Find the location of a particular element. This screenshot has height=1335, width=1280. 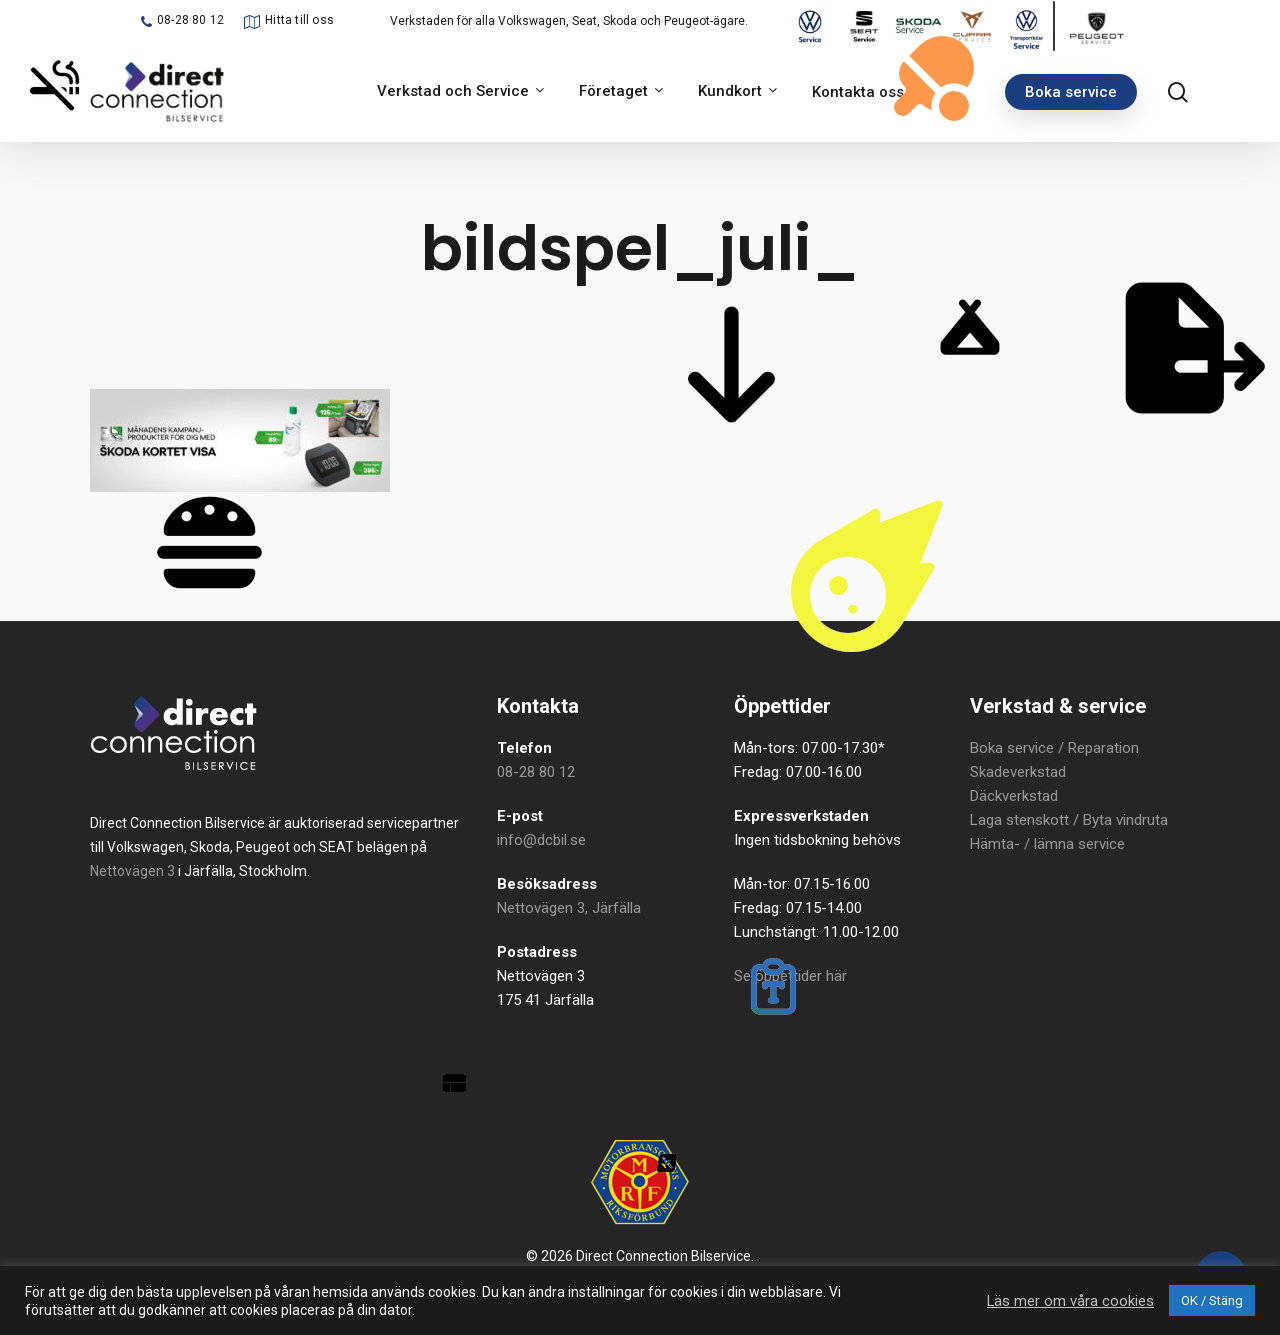

access table tennis or ping pong games is located at coordinates (934, 76).